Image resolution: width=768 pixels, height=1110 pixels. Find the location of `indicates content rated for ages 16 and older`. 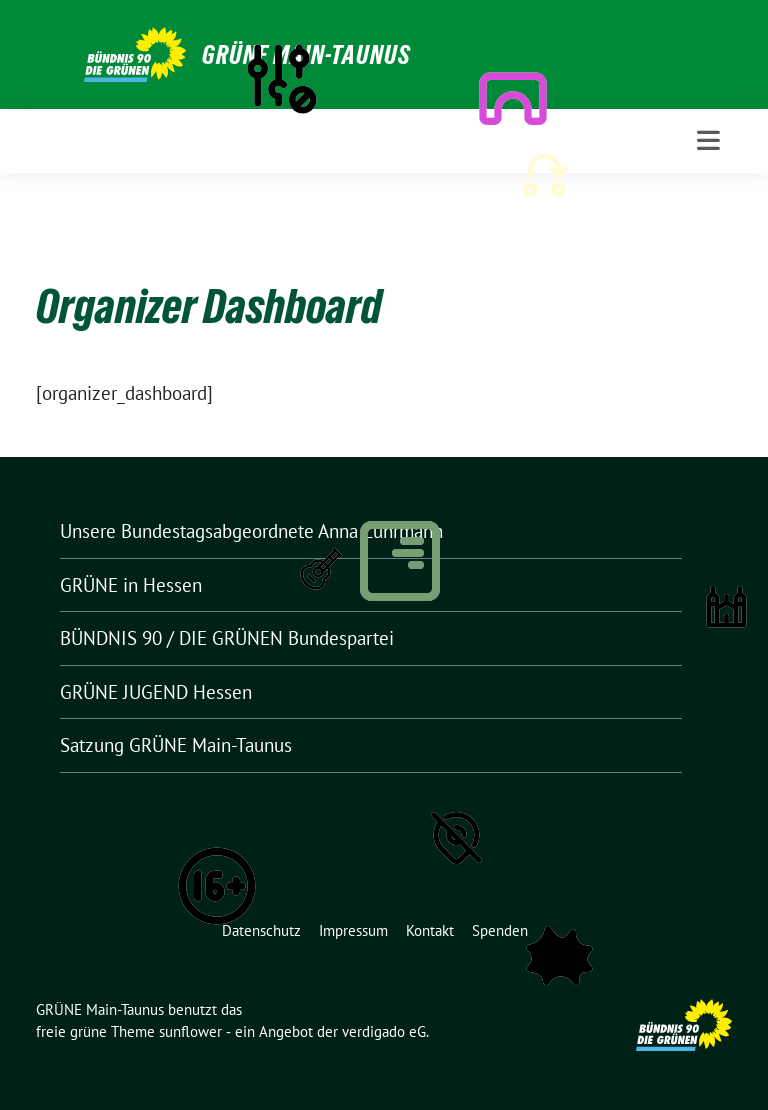

indicates content rated for ages 16 and older is located at coordinates (217, 886).